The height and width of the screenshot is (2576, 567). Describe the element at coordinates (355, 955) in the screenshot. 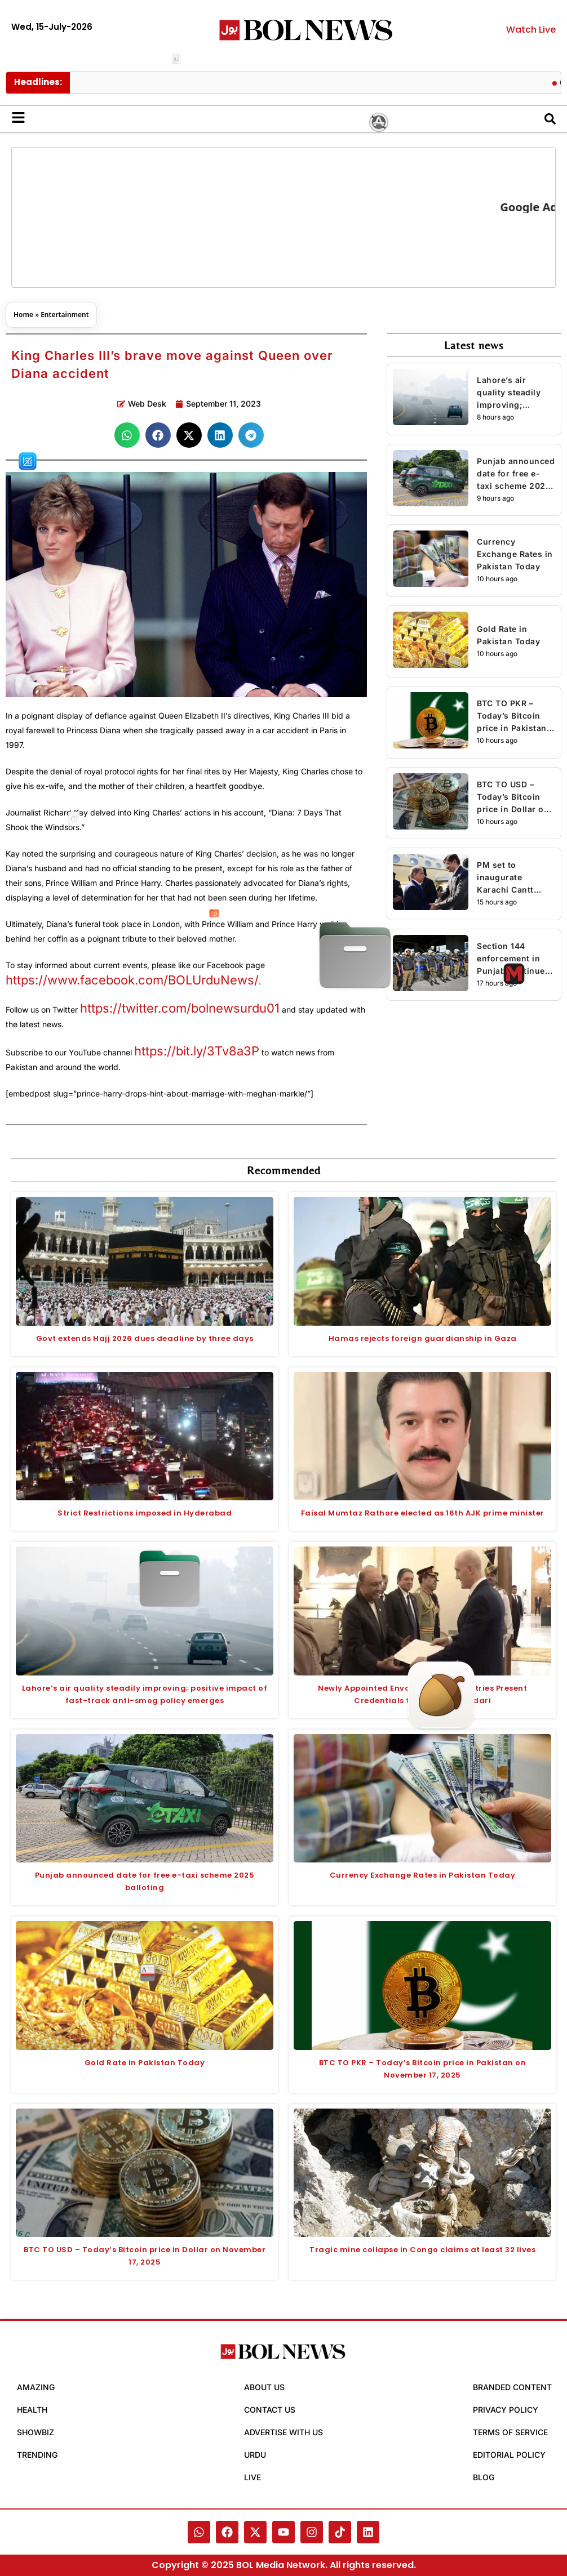

I see `open the files application` at that location.